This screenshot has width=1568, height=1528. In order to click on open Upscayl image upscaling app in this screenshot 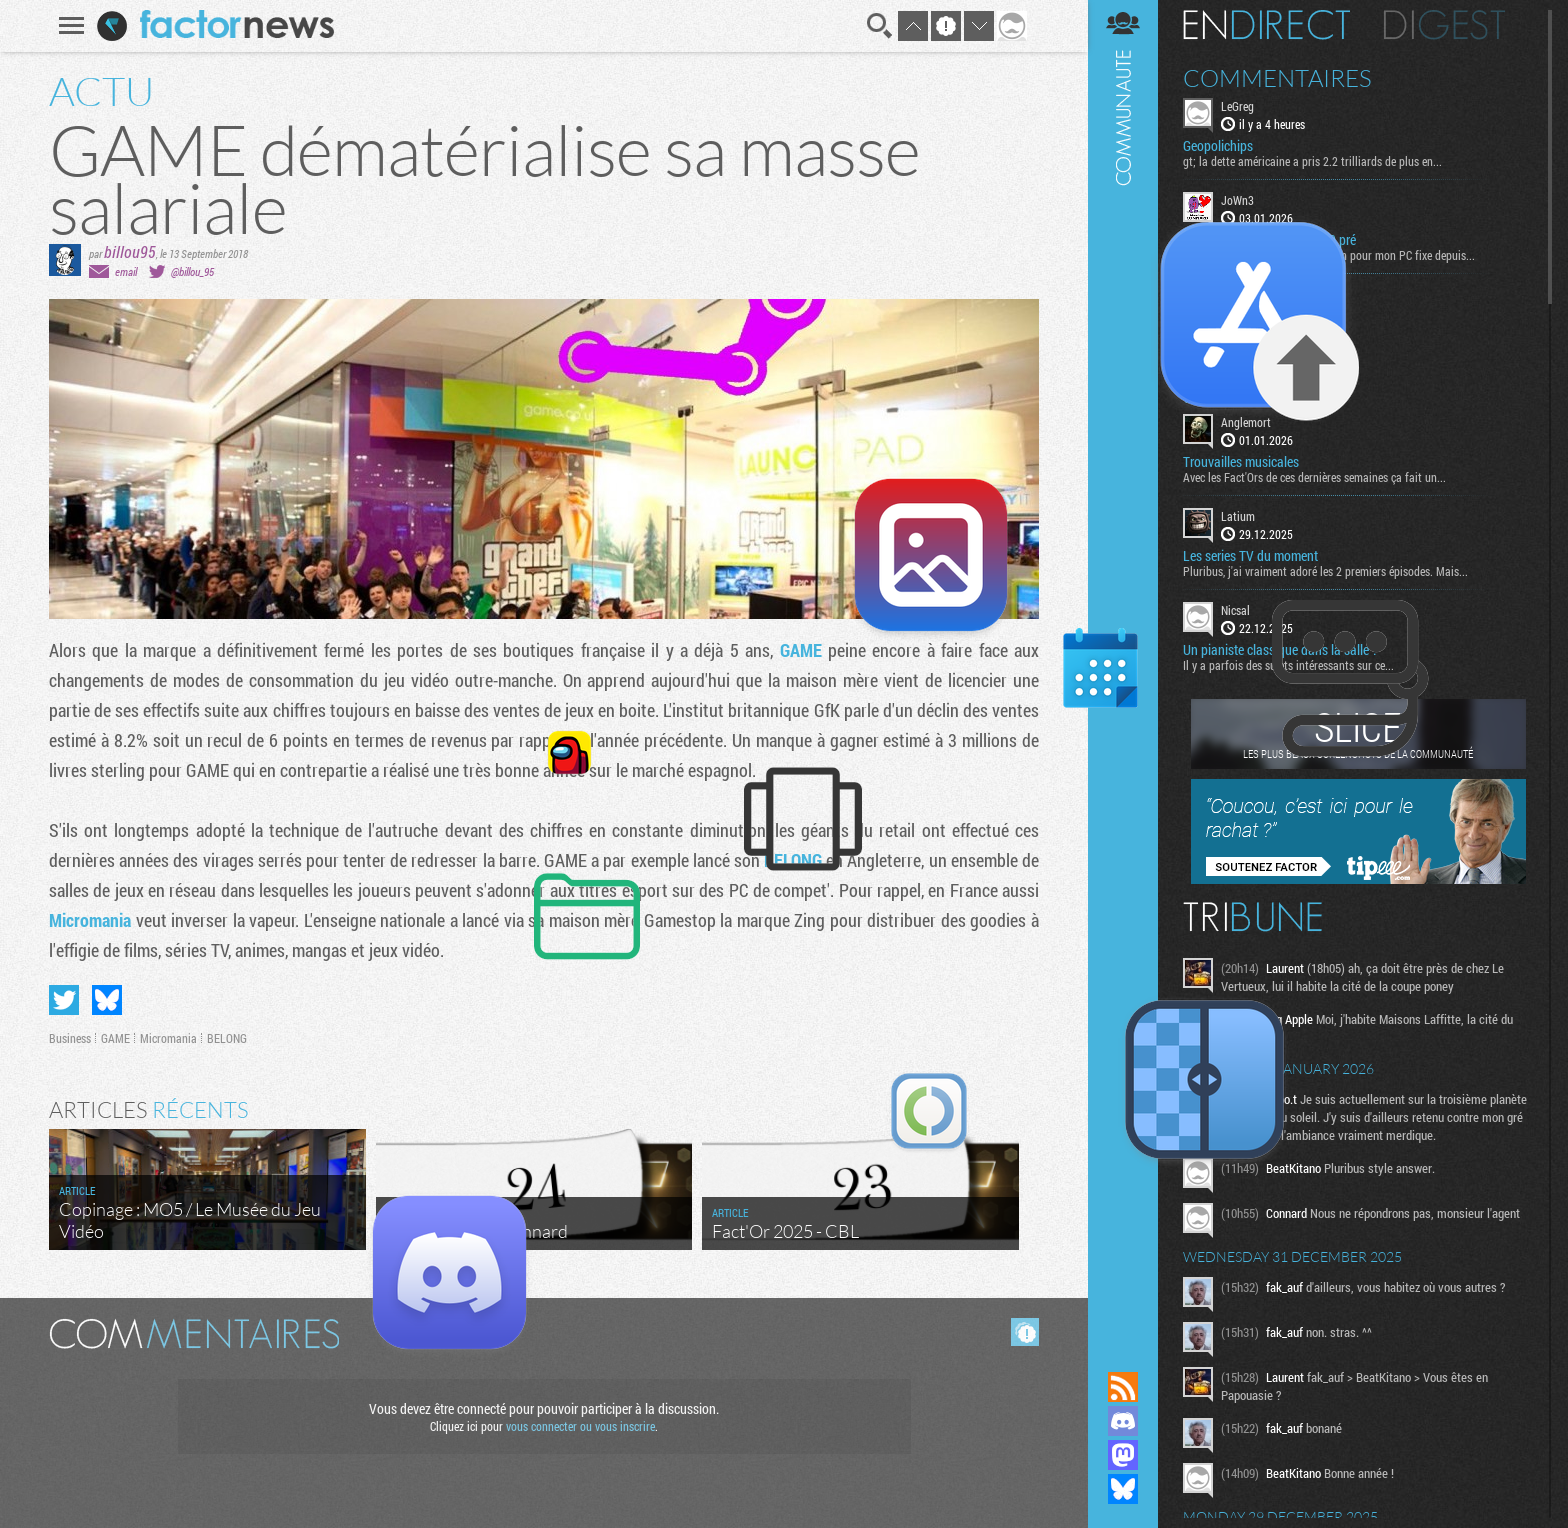, I will do `click(1204, 1079)`.